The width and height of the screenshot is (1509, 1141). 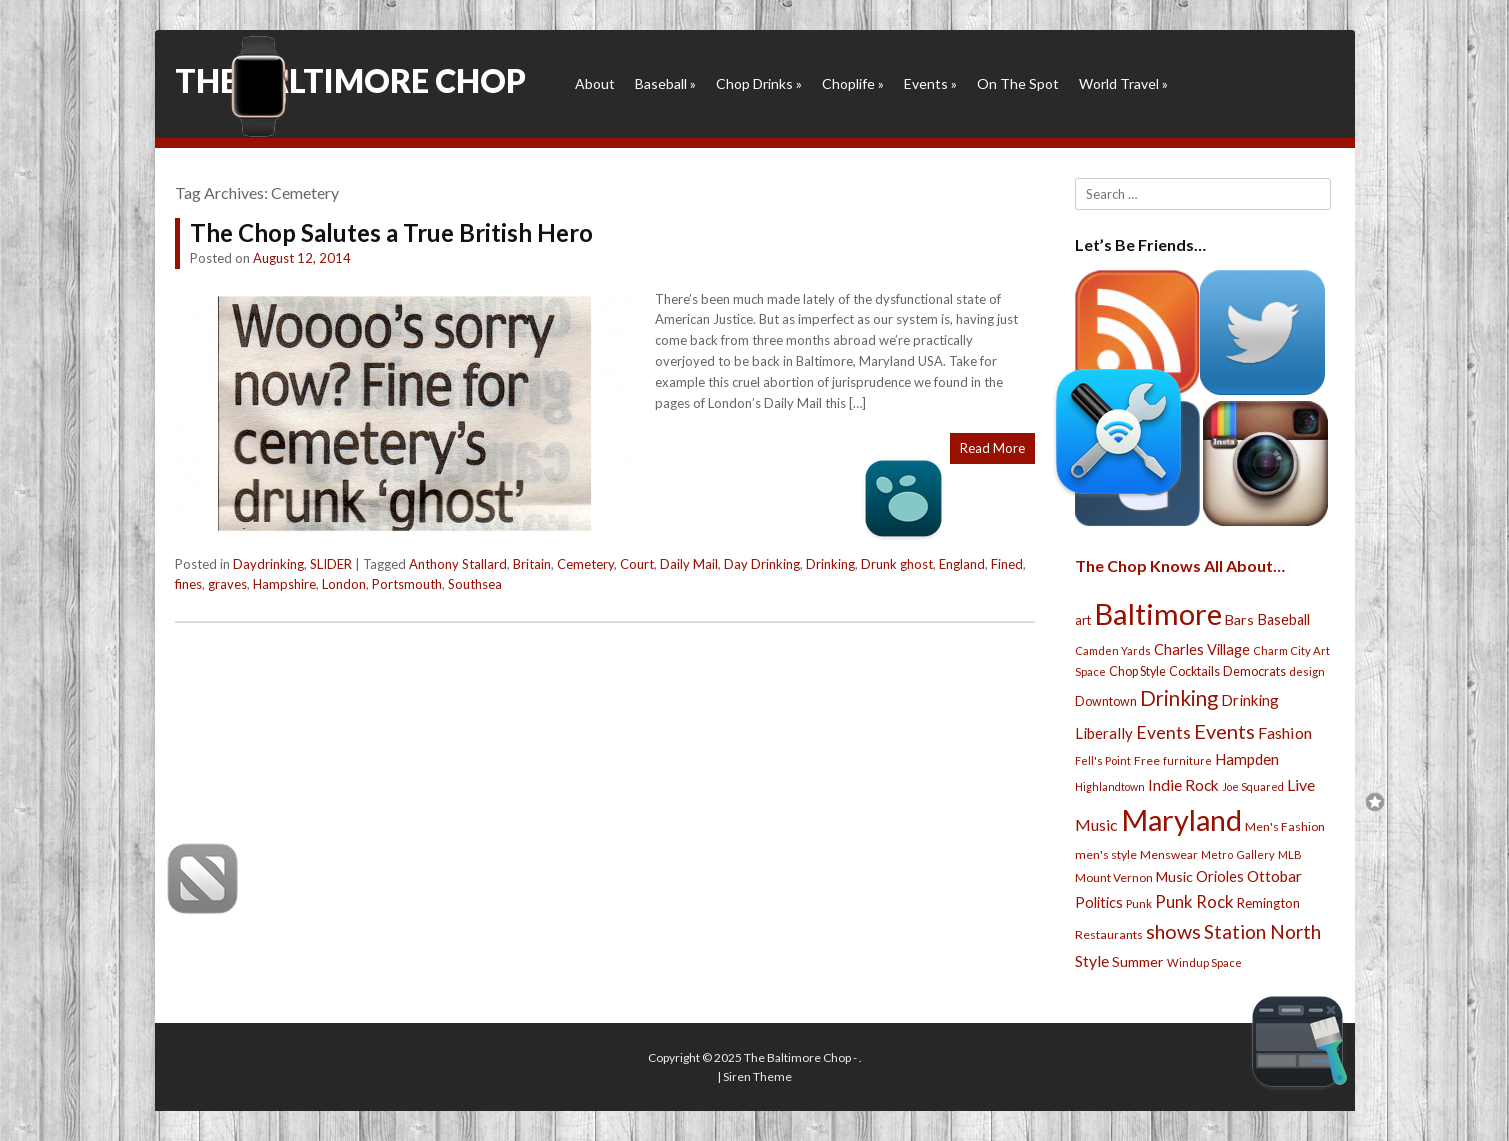 What do you see at coordinates (1297, 1041) in the screenshot?
I see `open AdwSteamGtk to customize Steam's appearance` at bounding box center [1297, 1041].